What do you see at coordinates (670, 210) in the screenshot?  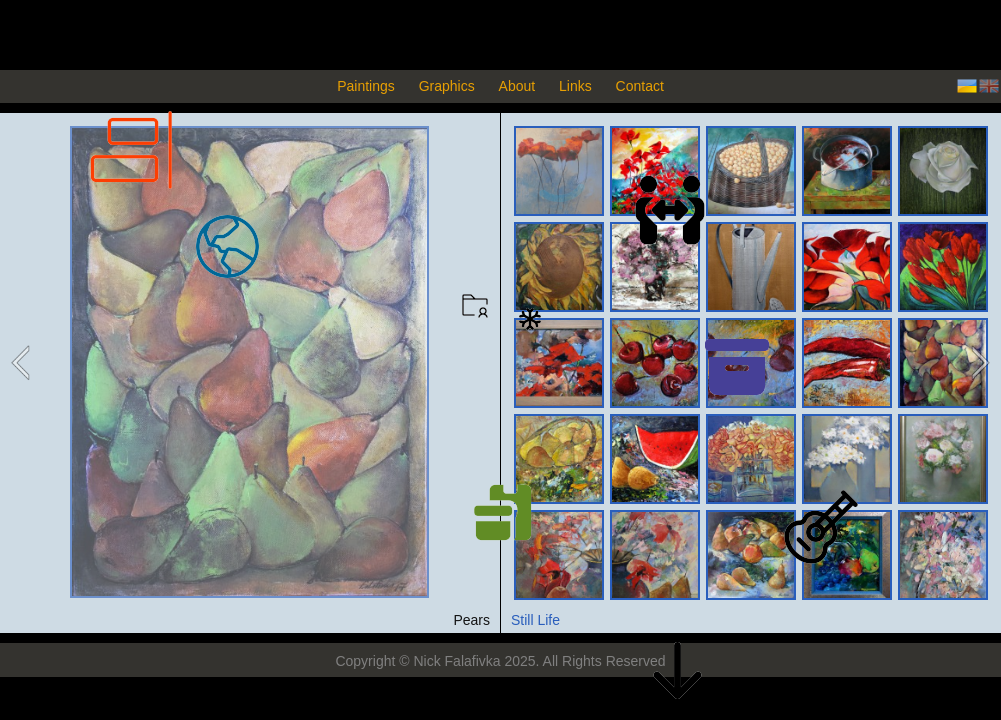 I see `indicates social distancing or maintaining space between people` at bounding box center [670, 210].